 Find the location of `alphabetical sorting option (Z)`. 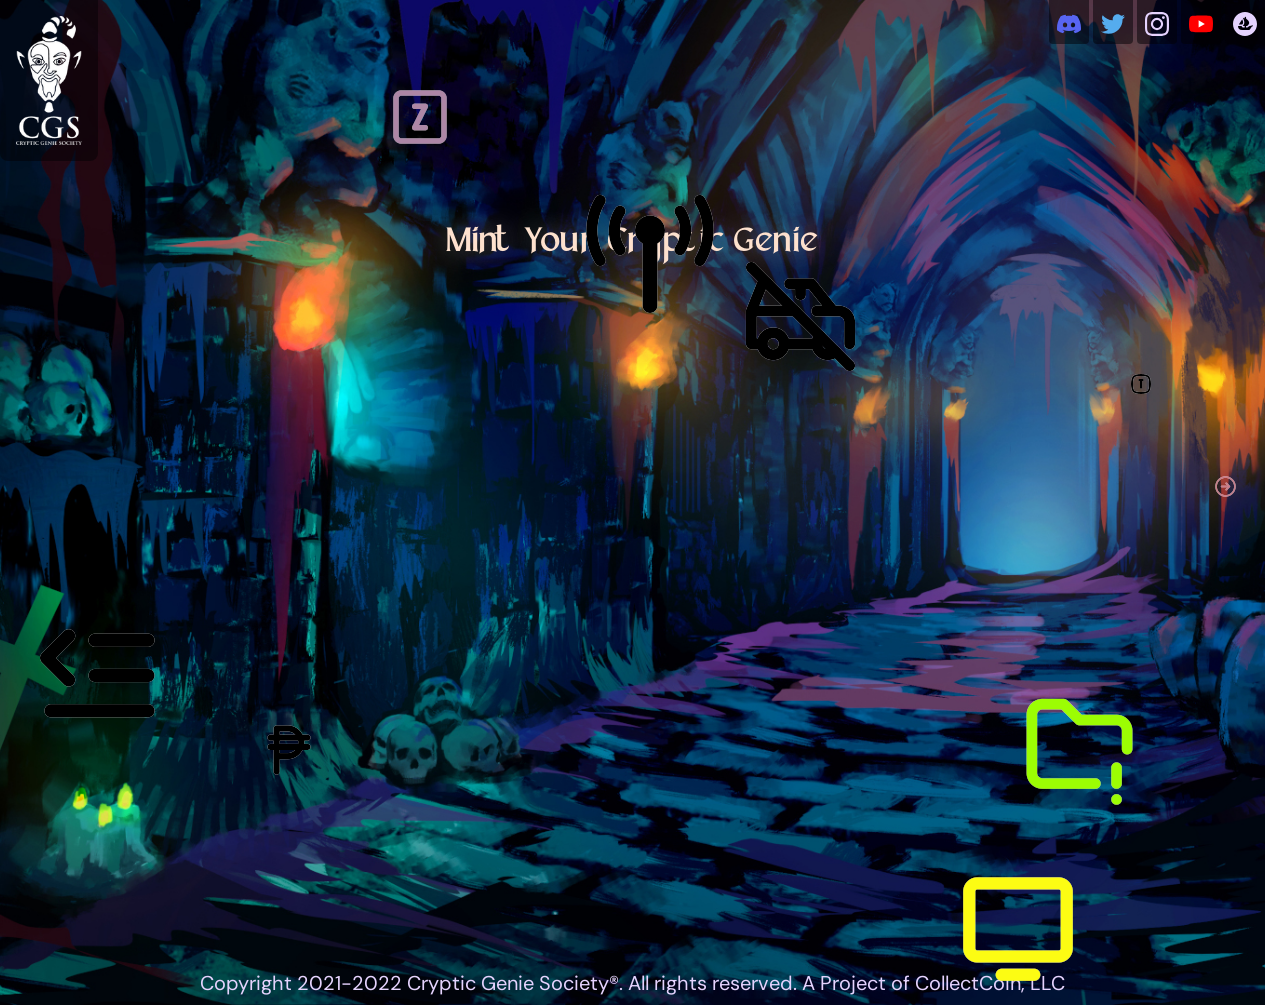

alphabetical sorting option (Z) is located at coordinates (420, 117).